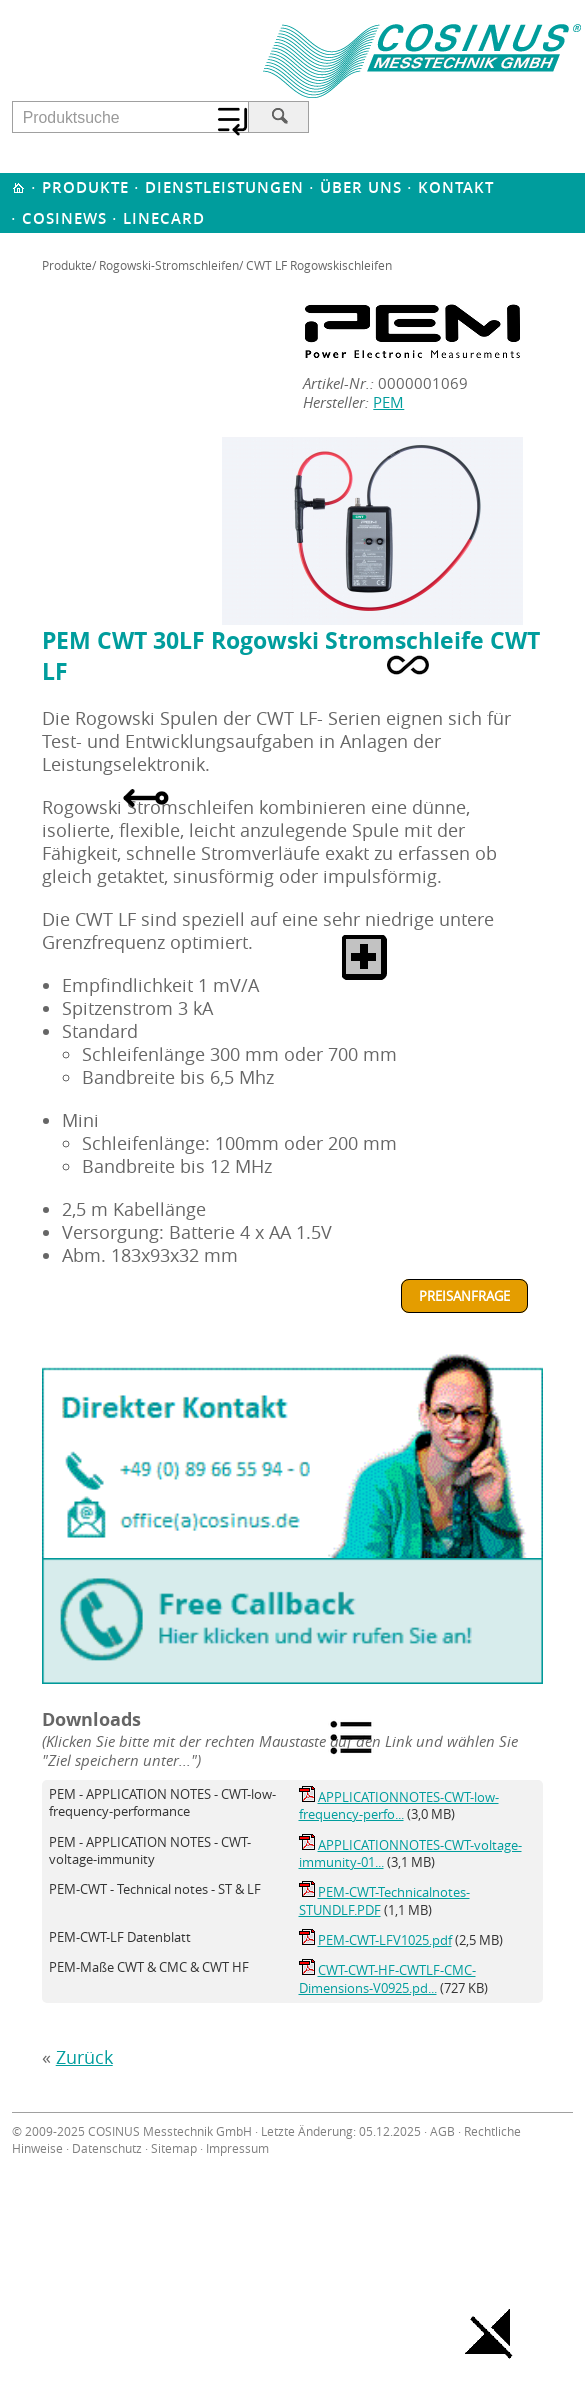 This screenshot has width=585, height=2388. Describe the element at coordinates (489, 2333) in the screenshot. I see `indicates no cellular signal or network connection` at that location.